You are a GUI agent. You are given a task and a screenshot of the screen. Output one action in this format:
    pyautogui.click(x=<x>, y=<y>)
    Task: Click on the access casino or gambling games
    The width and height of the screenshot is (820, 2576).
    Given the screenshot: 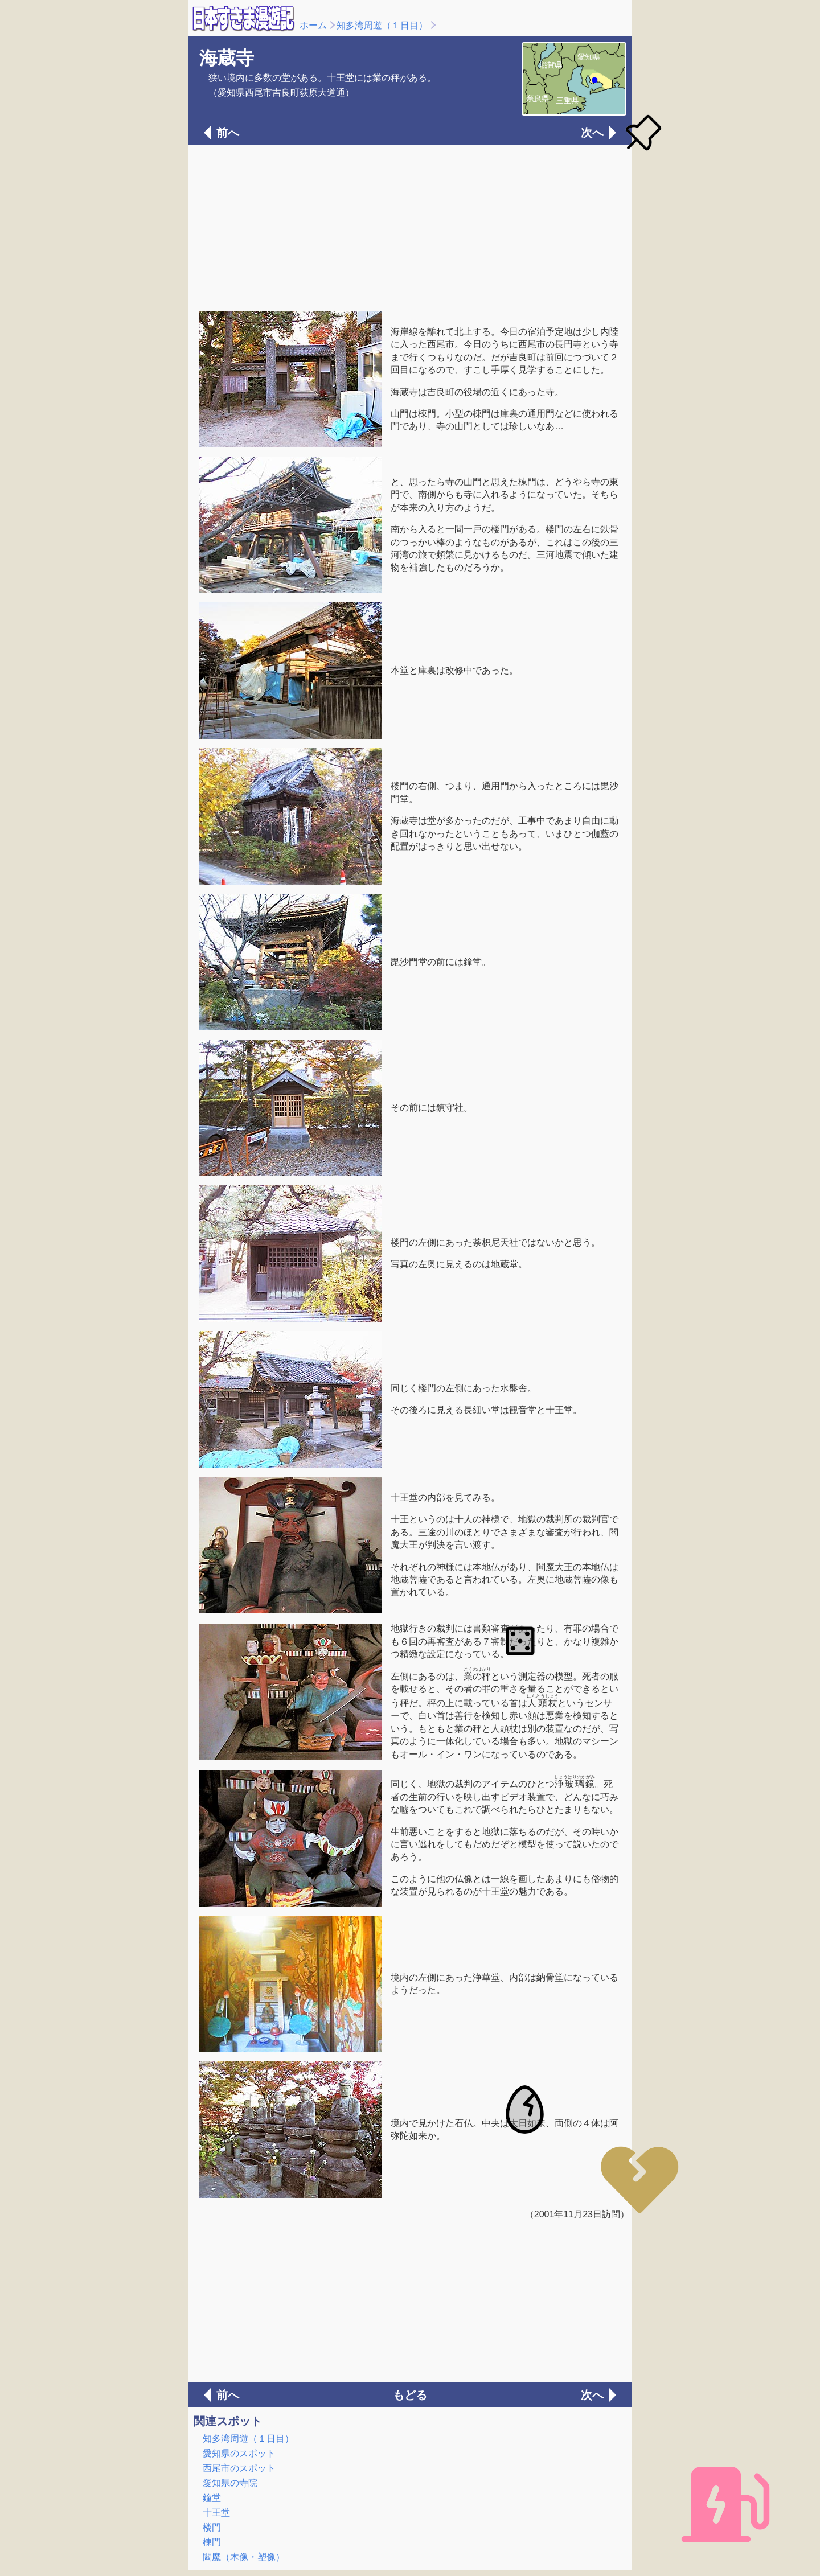 What is the action you would take?
    pyautogui.click(x=520, y=1641)
    